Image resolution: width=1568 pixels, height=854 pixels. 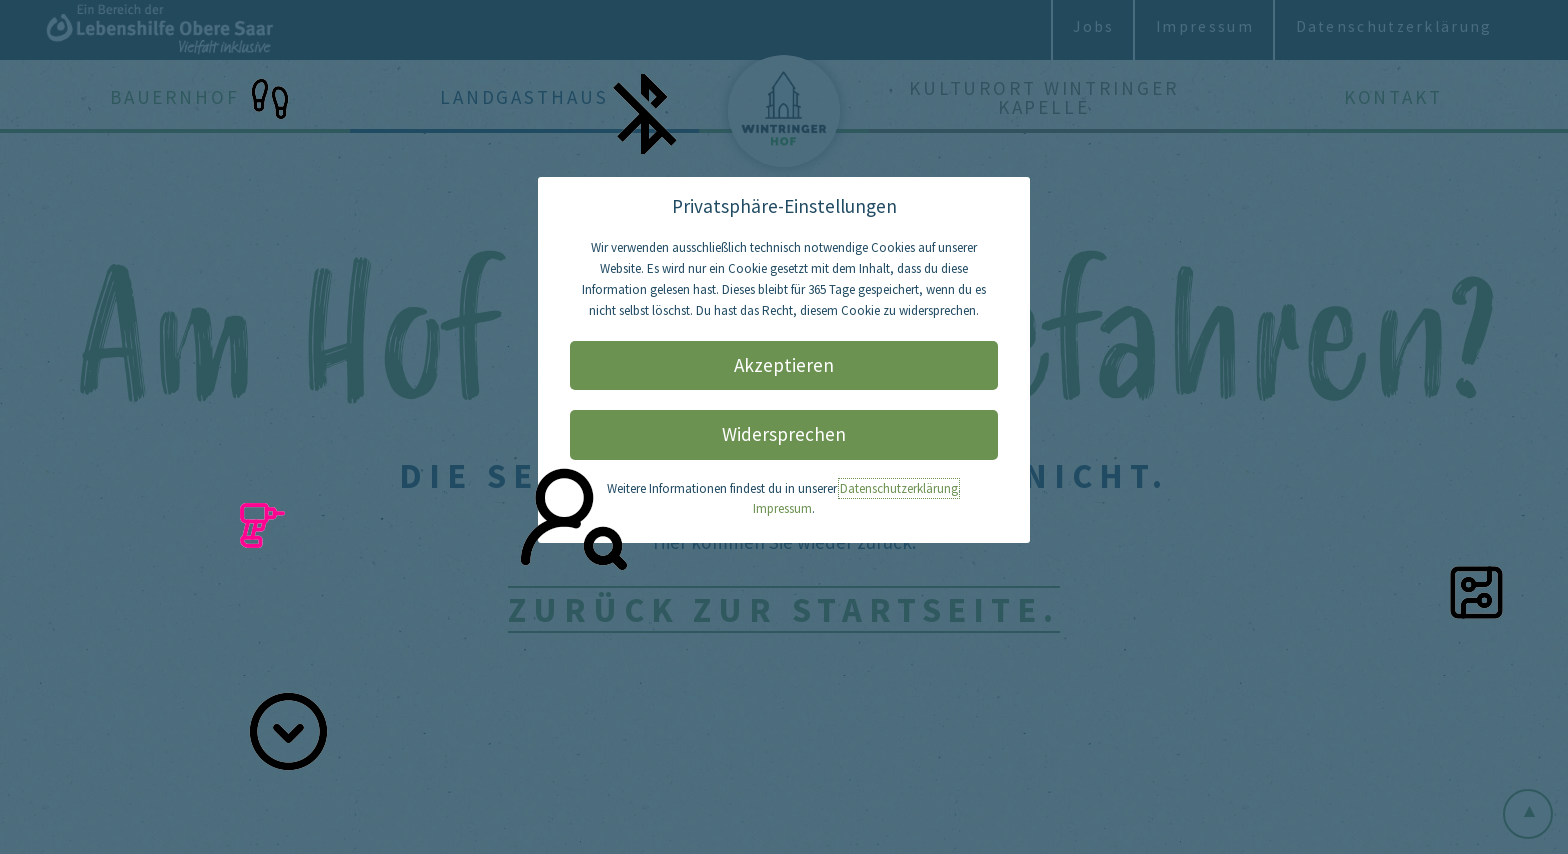 What do you see at coordinates (270, 99) in the screenshot?
I see `view step count or walking activity` at bounding box center [270, 99].